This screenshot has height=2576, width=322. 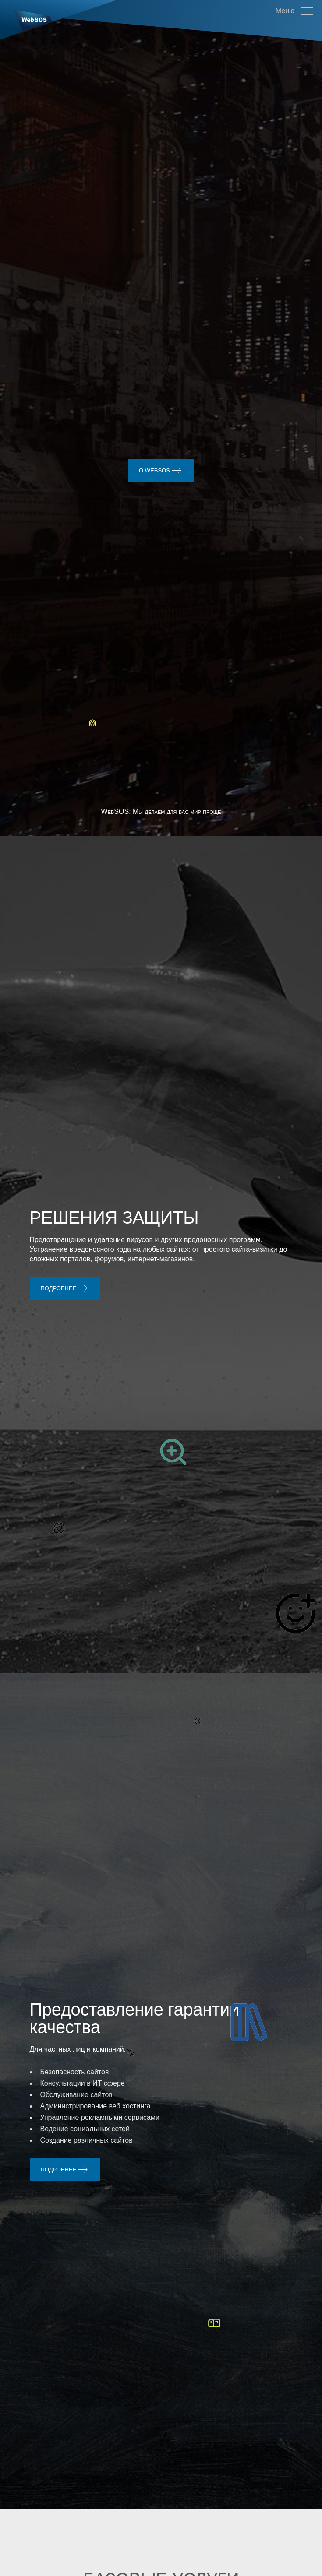 What do you see at coordinates (295, 1613) in the screenshot?
I see `add a reaction to a message` at bounding box center [295, 1613].